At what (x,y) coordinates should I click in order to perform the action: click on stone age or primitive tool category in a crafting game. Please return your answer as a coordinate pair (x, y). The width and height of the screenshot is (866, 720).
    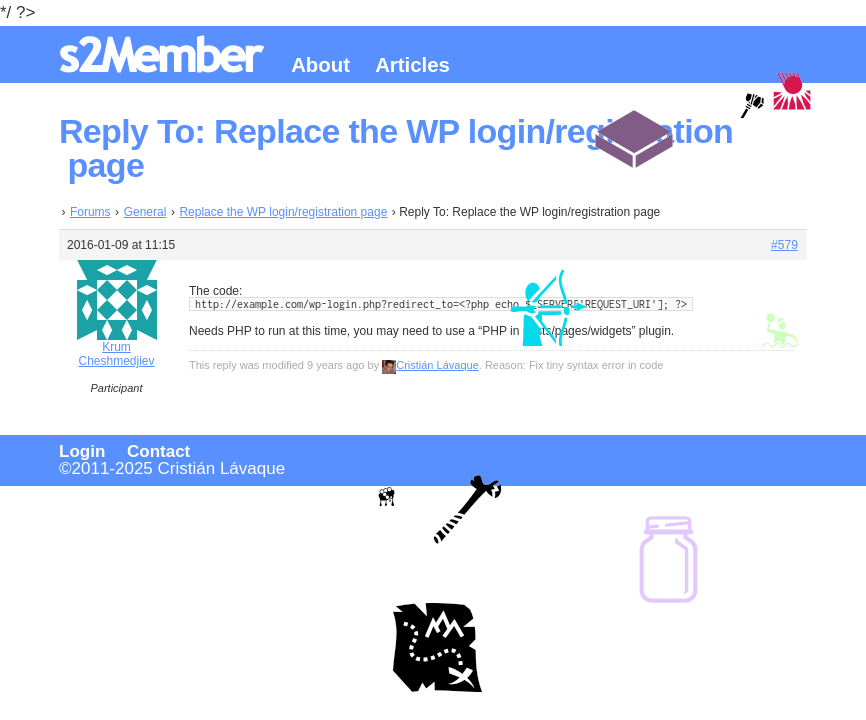
    Looking at the image, I should click on (752, 105).